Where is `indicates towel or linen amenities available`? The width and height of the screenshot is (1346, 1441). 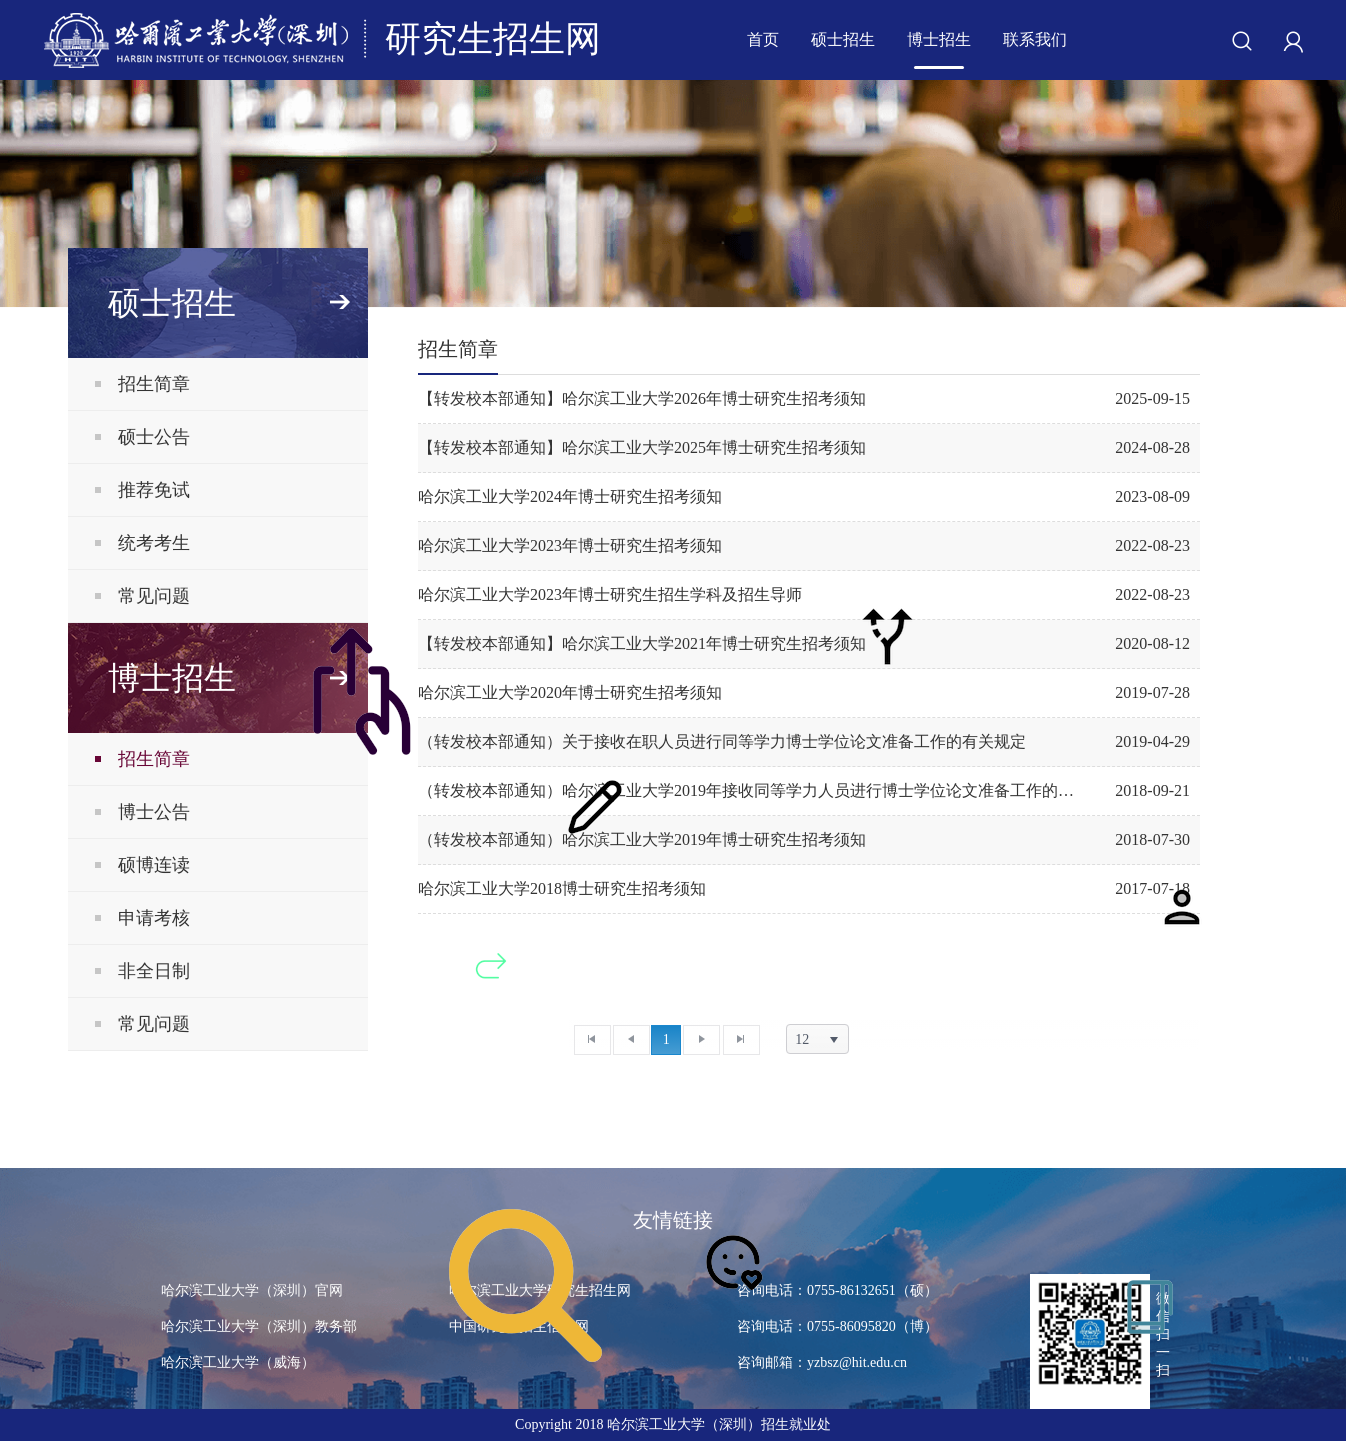
indicates towel or linen amenities available is located at coordinates (1148, 1307).